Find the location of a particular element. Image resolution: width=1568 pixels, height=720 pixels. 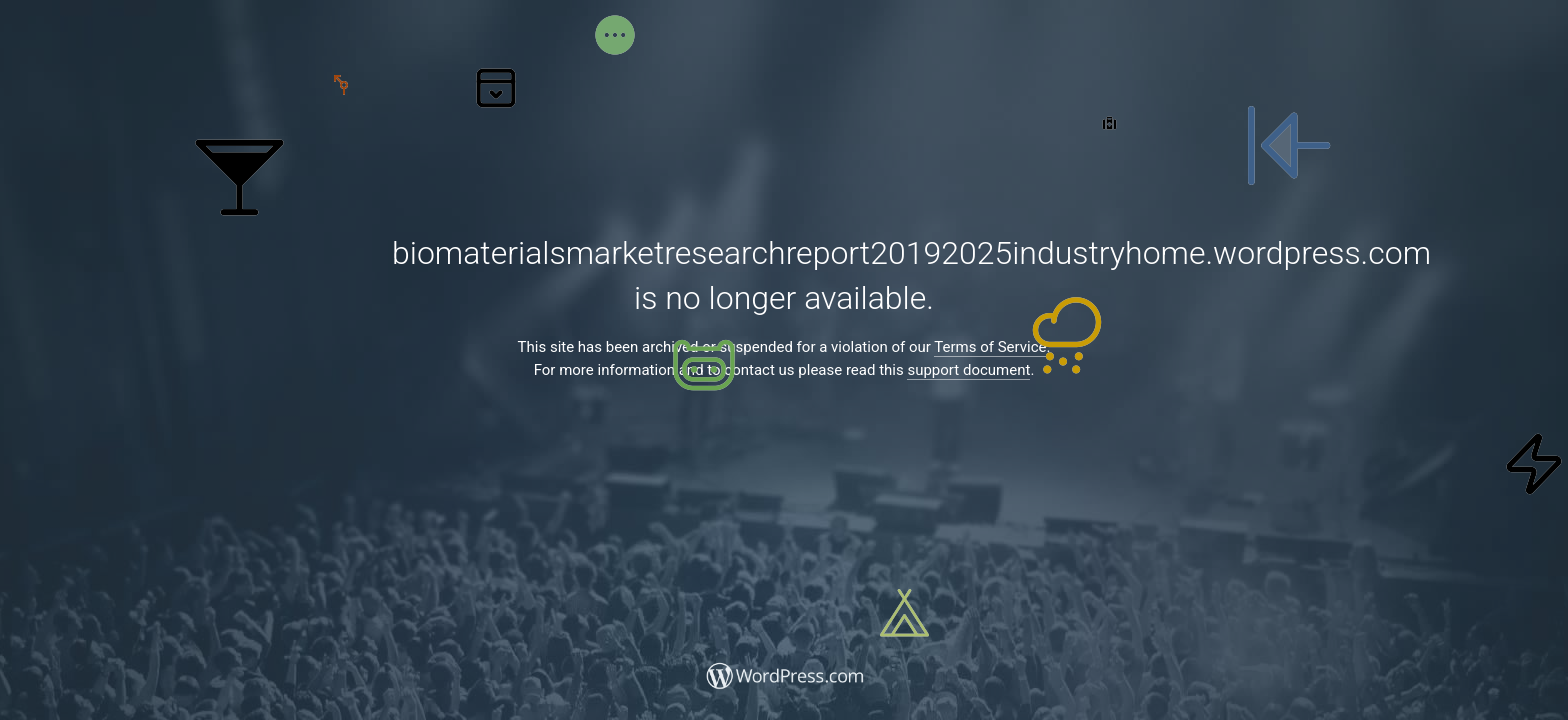

view camping or outdoor accommodations is located at coordinates (904, 615).